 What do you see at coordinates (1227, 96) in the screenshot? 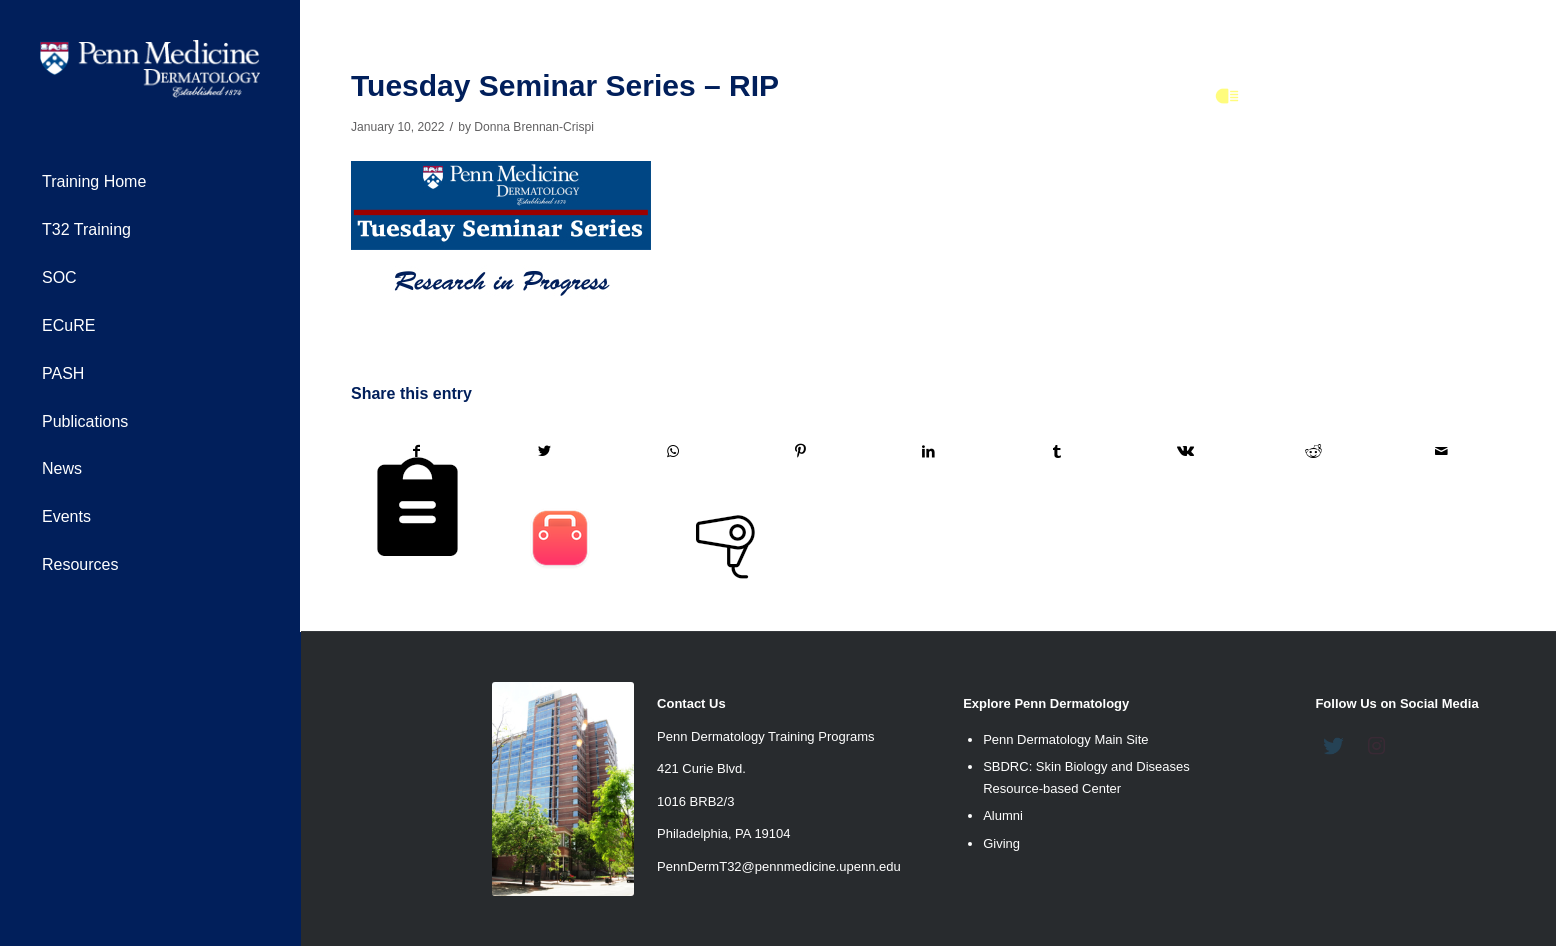
I see `toggle vehicle headlights on/off` at bounding box center [1227, 96].